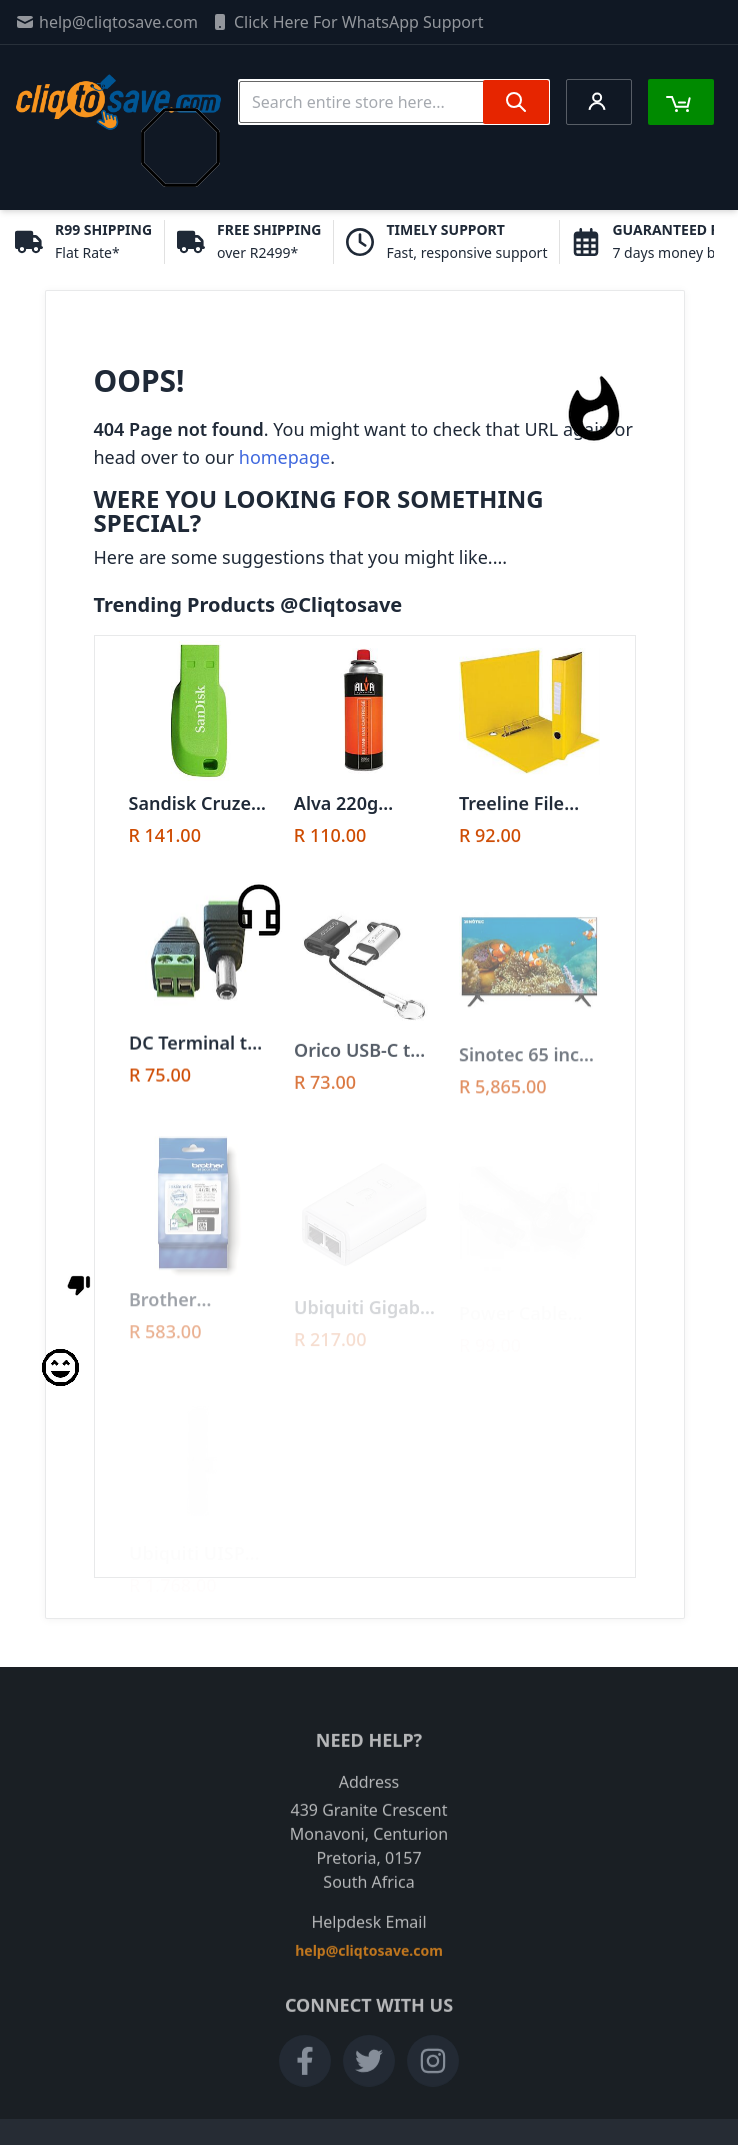  What do you see at coordinates (180, 147) in the screenshot?
I see `stop or warning indicator` at bounding box center [180, 147].